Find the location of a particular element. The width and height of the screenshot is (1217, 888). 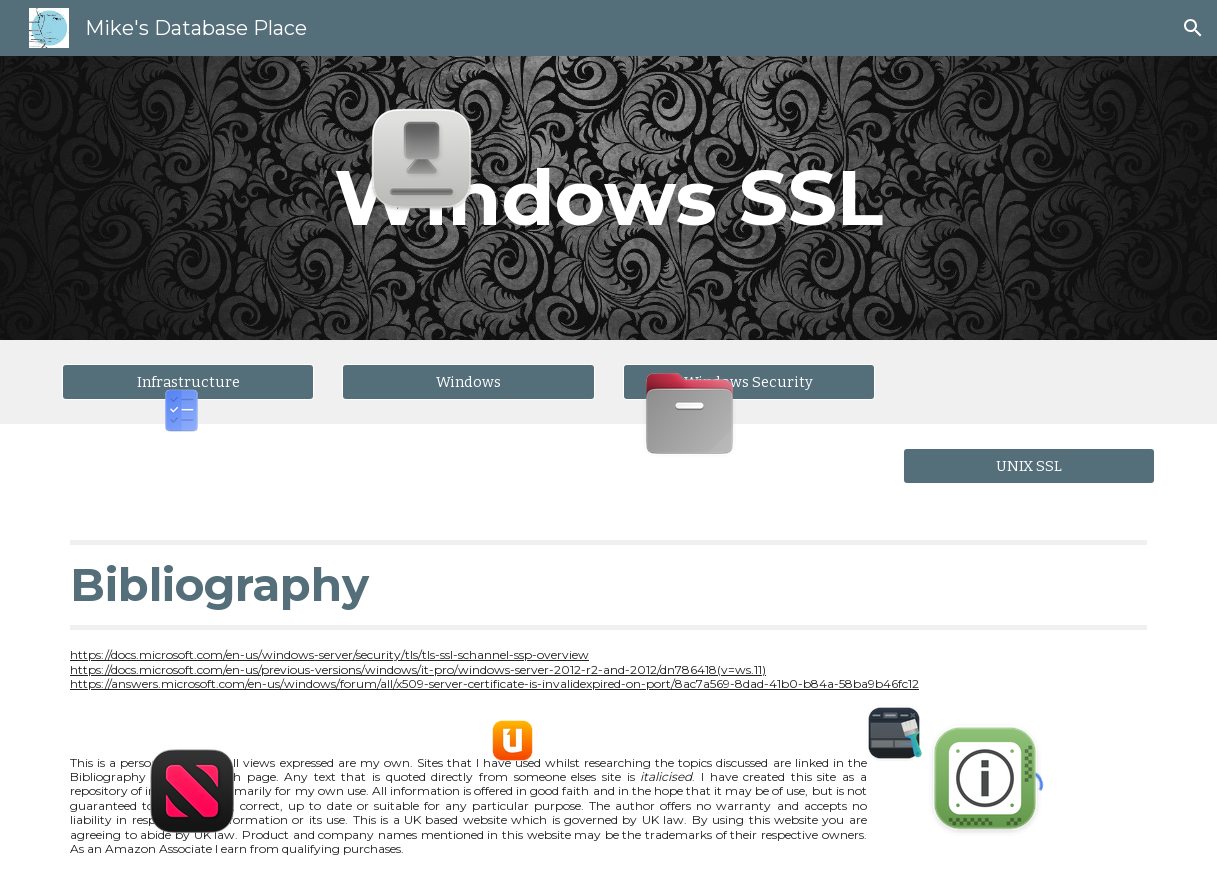

open the Apple News app is located at coordinates (192, 791).